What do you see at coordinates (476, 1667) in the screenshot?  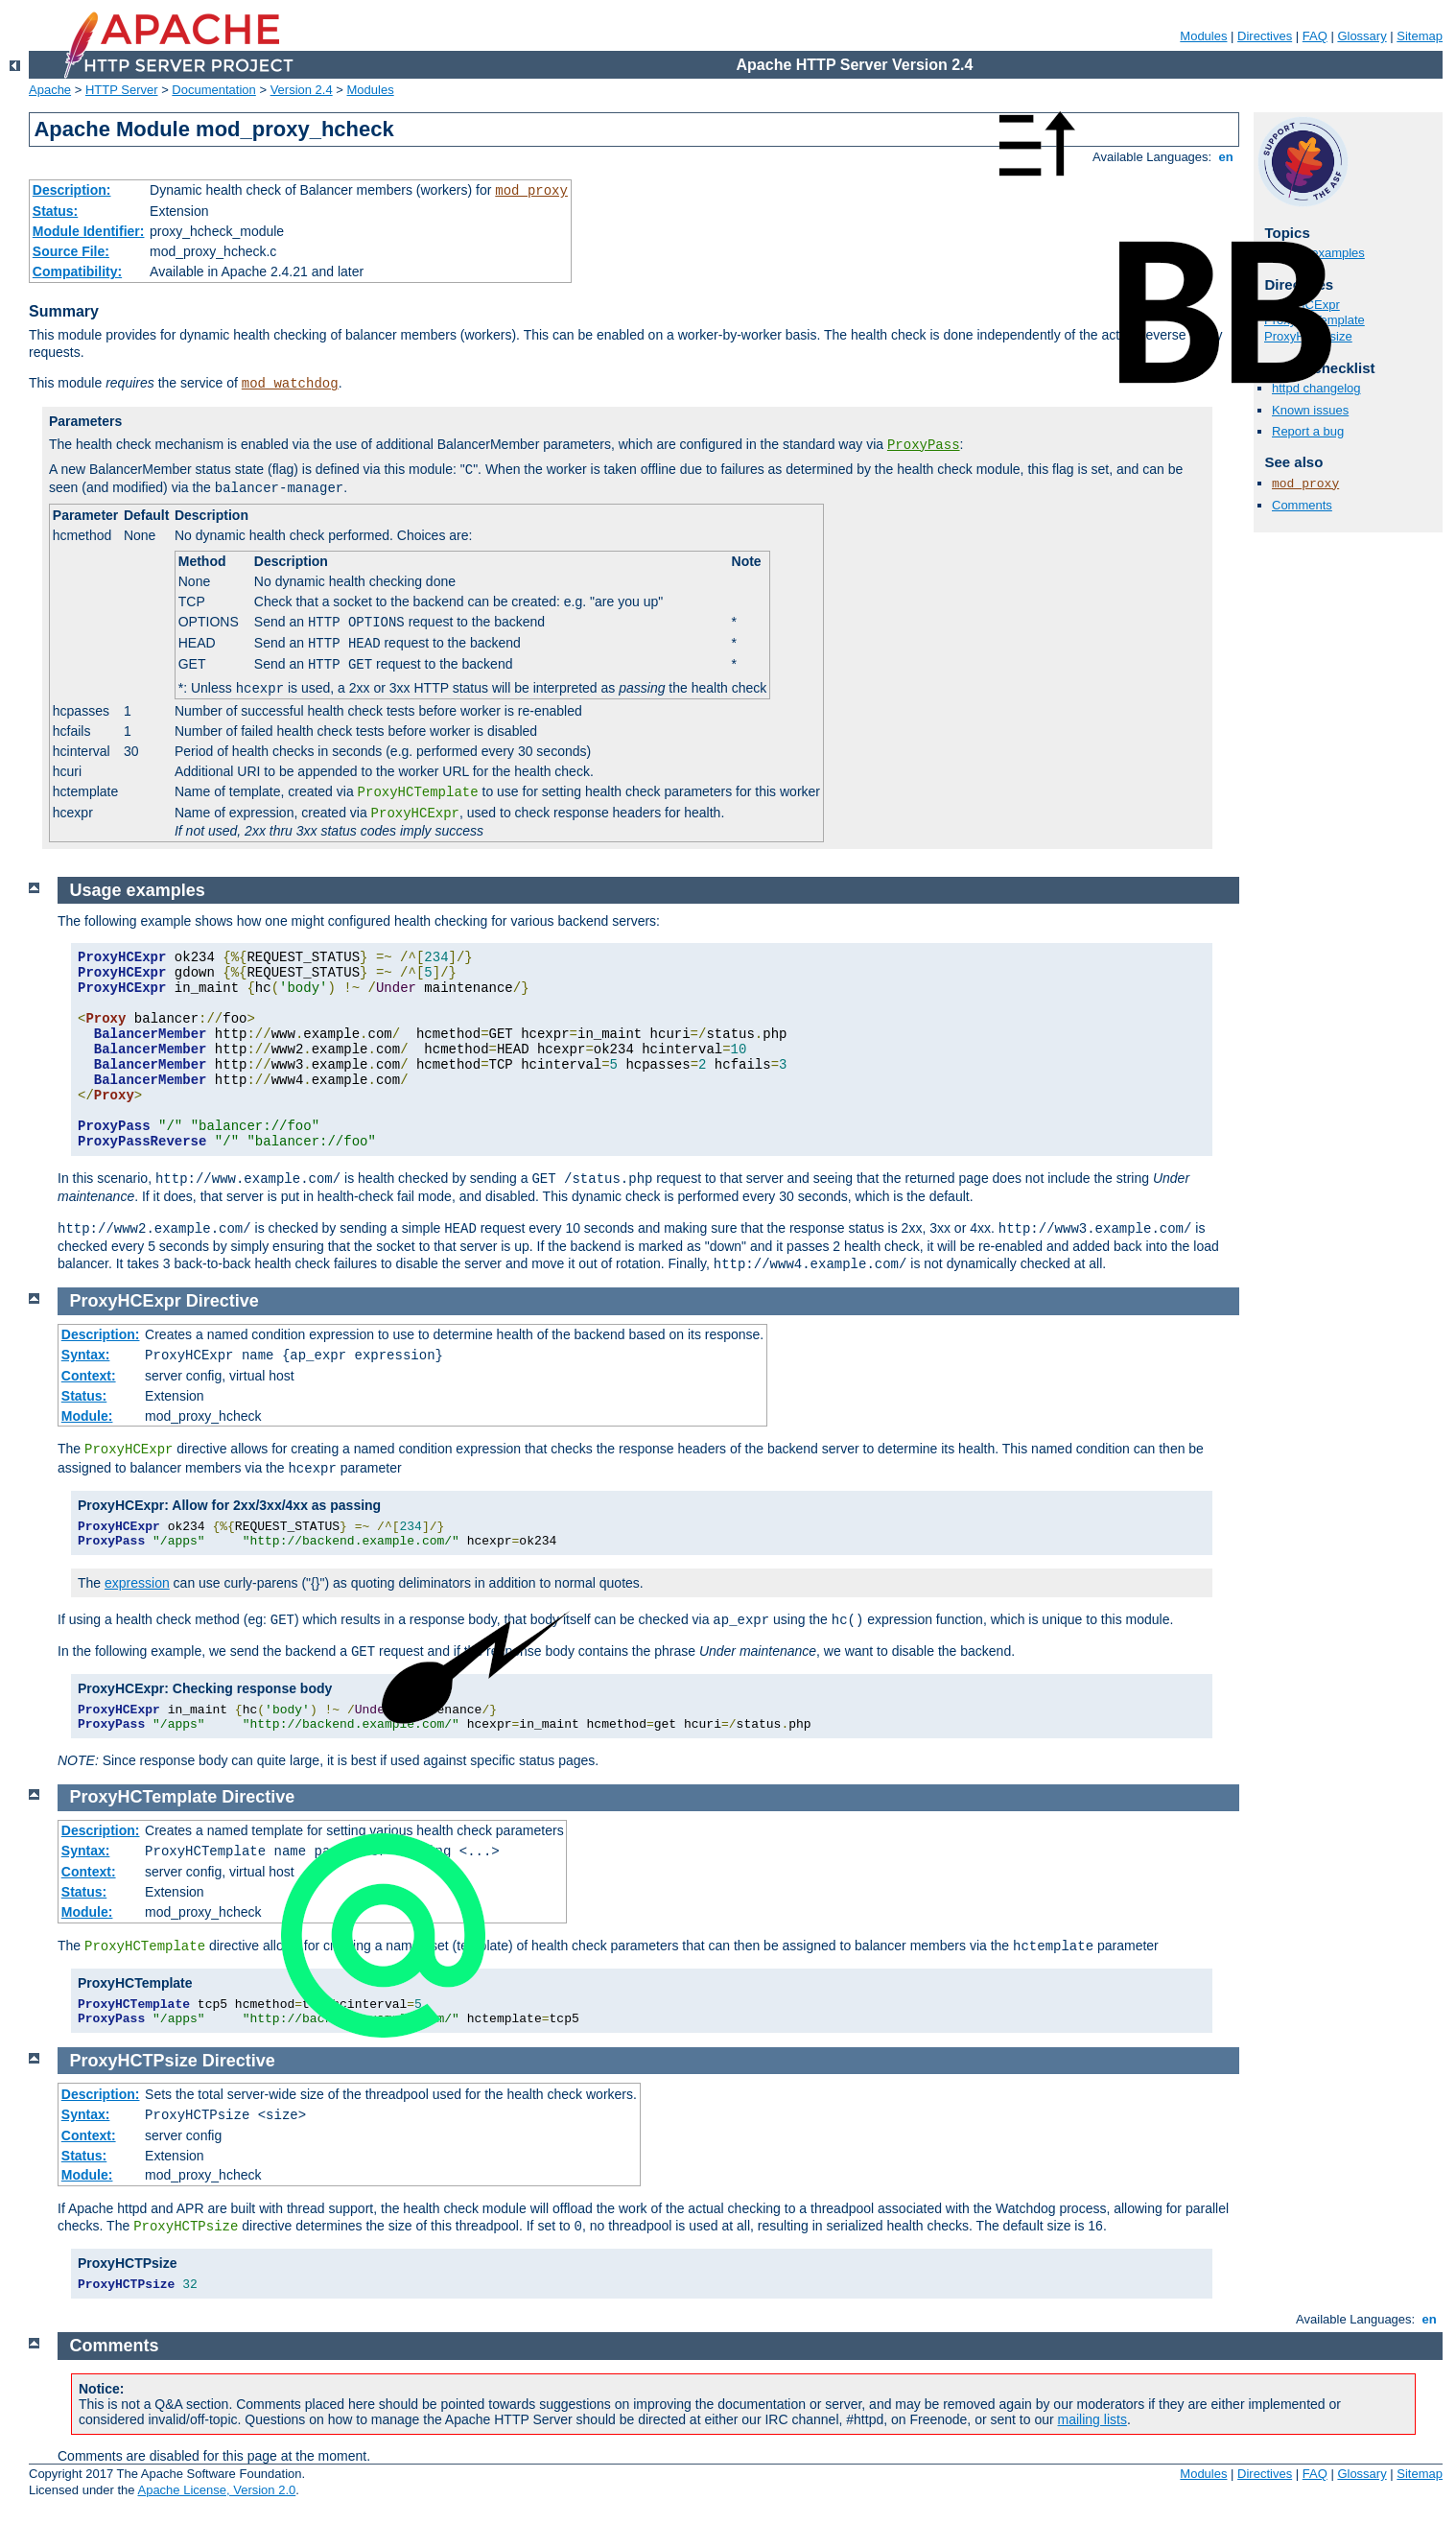 I see `gamescience company logo` at bounding box center [476, 1667].